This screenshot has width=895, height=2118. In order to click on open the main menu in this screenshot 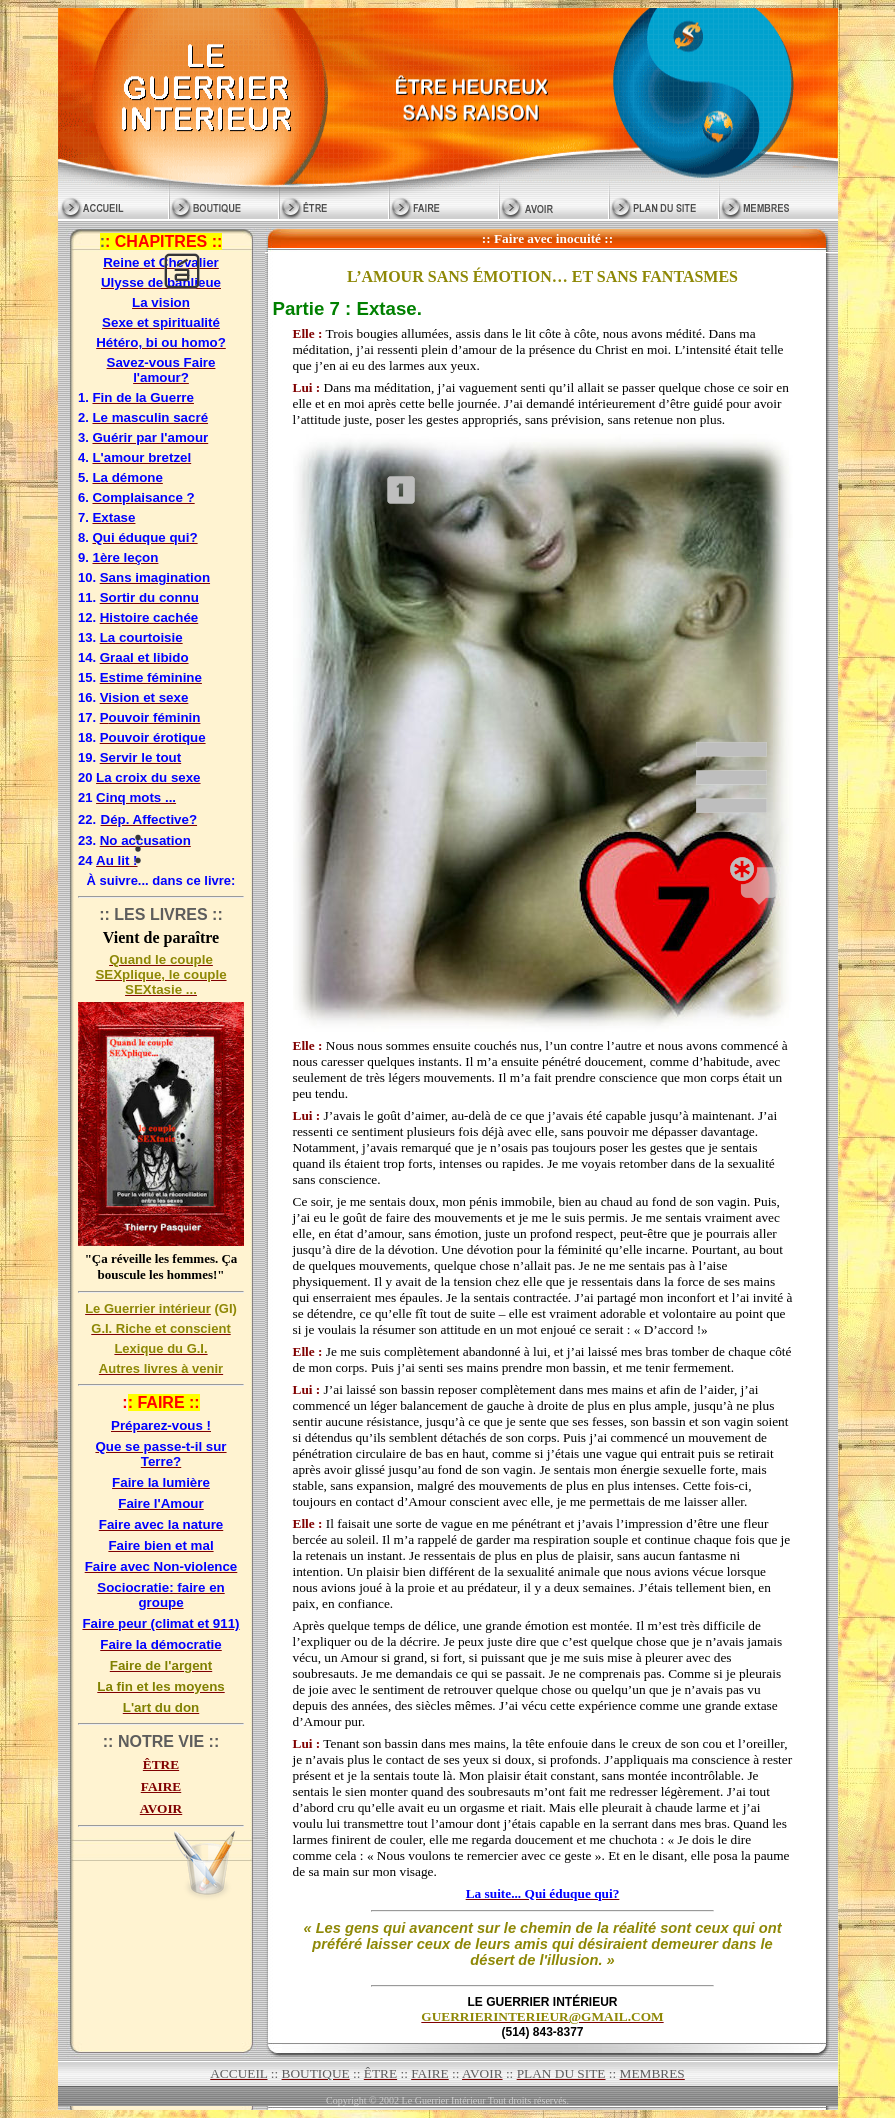, I will do `click(731, 777)`.